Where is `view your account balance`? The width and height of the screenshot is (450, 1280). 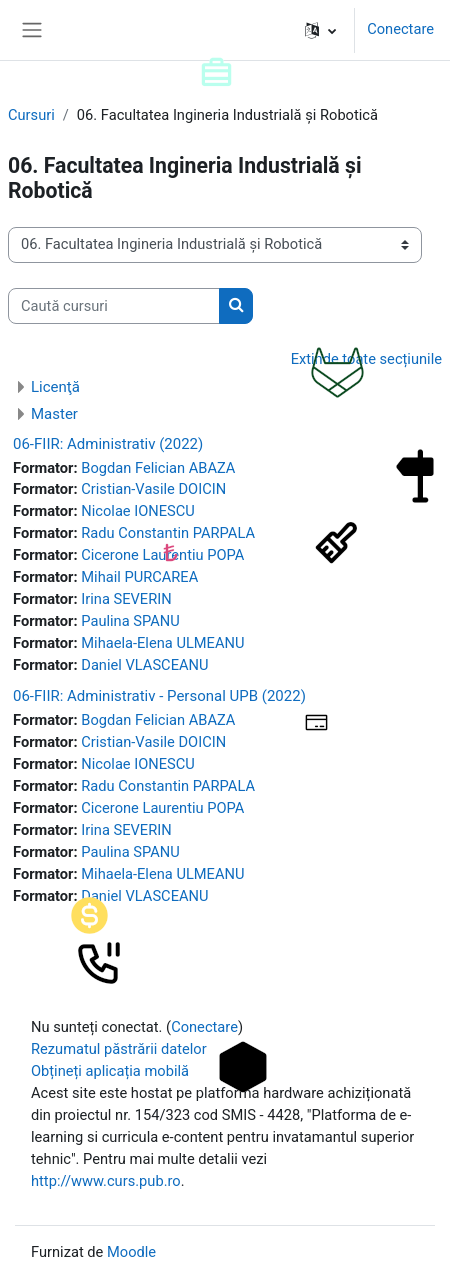 view your account balance is located at coordinates (89, 915).